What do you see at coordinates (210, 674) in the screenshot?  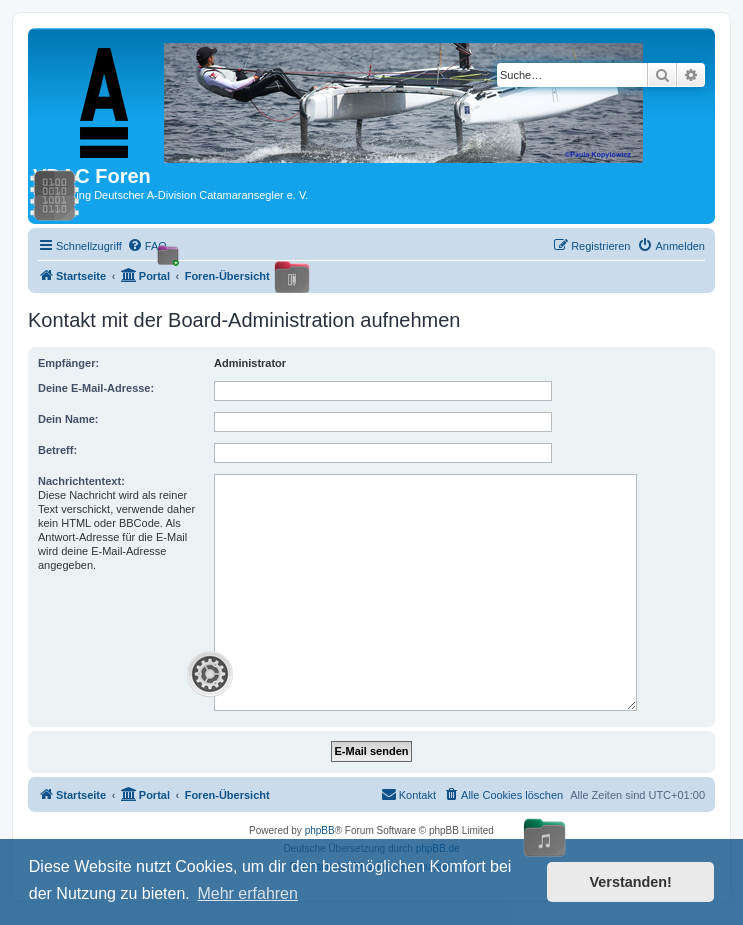 I see `open system preferences` at bounding box center [210, 674].